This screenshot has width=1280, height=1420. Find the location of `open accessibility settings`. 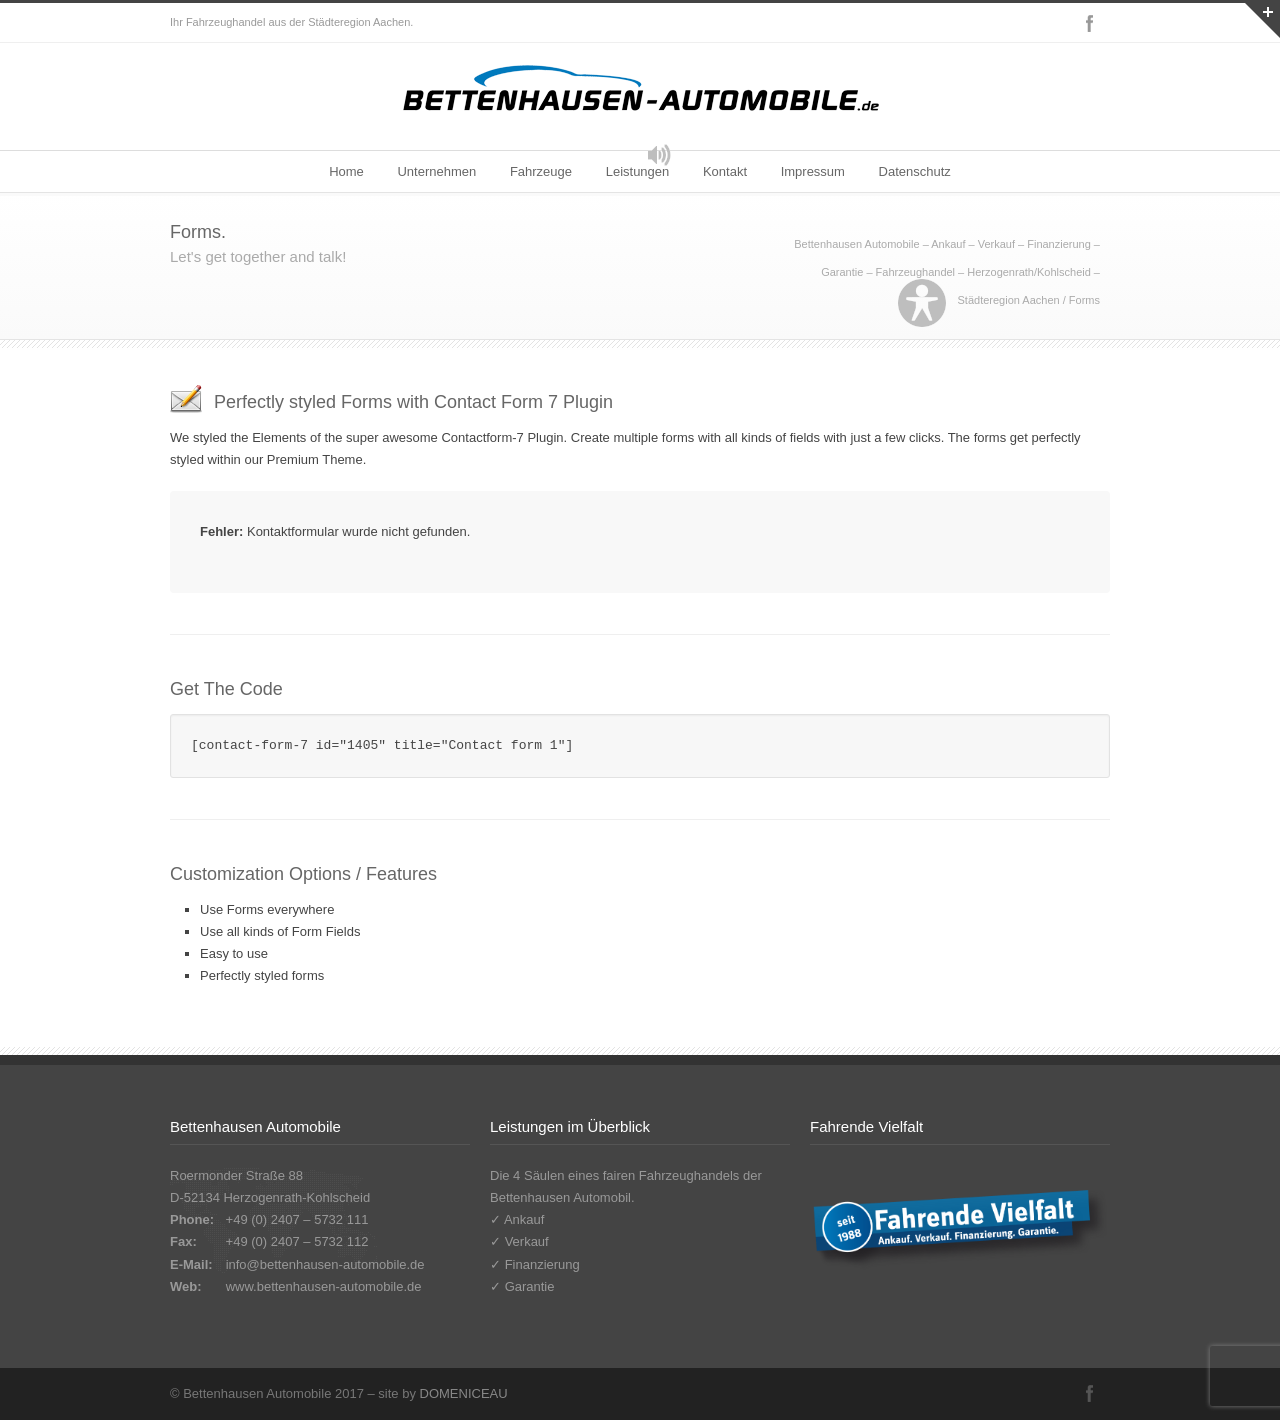

open accessibility settings is located at coordinates (922, 303).